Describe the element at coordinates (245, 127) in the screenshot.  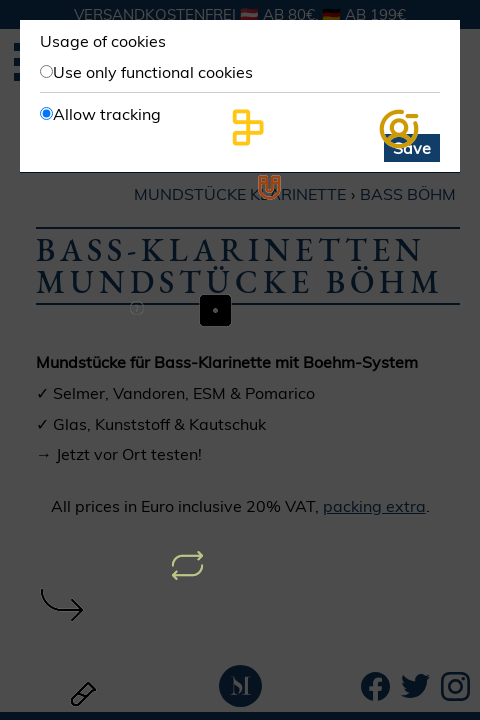
I see `open replit` at that location.